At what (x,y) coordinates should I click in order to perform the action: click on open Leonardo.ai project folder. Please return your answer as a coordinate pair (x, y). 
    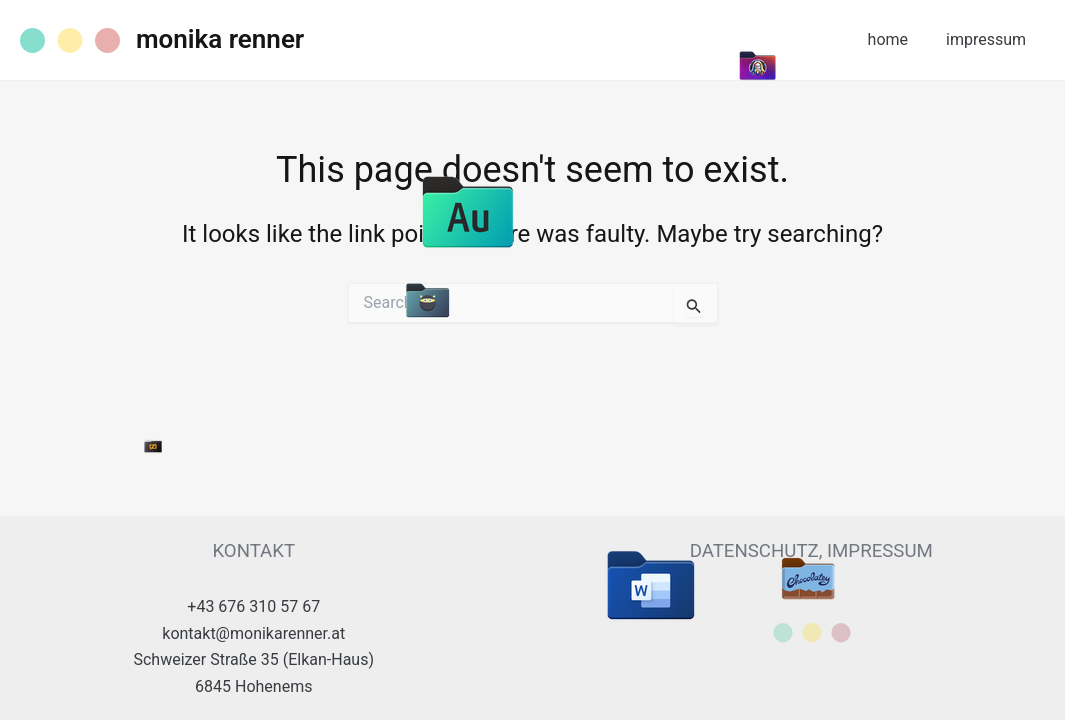
    Looking at the image, I should click on (757, 66).